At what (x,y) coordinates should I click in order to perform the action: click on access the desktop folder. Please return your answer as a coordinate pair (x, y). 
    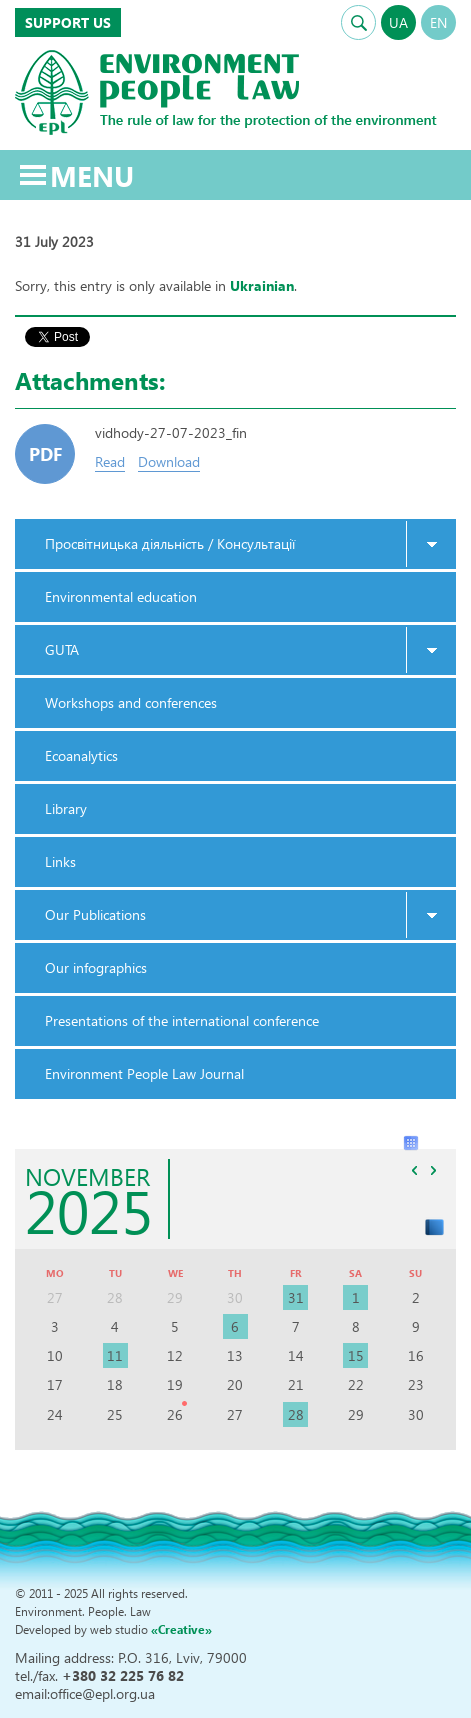
    Looking at the image, I should click on (434, 1226).